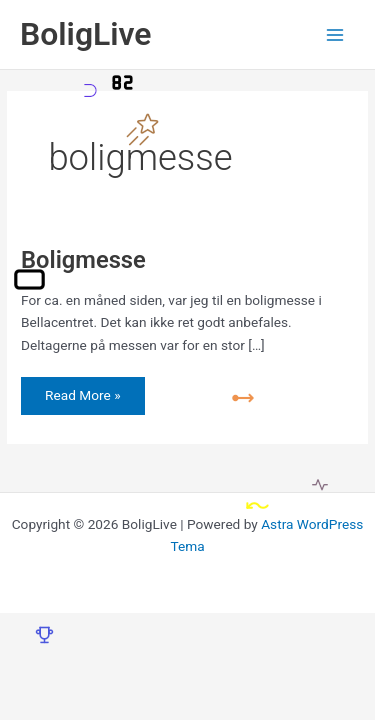 The height and width of the screenshot is (720, 375). I want to click on view repository activity and insights, so click(320, 485).